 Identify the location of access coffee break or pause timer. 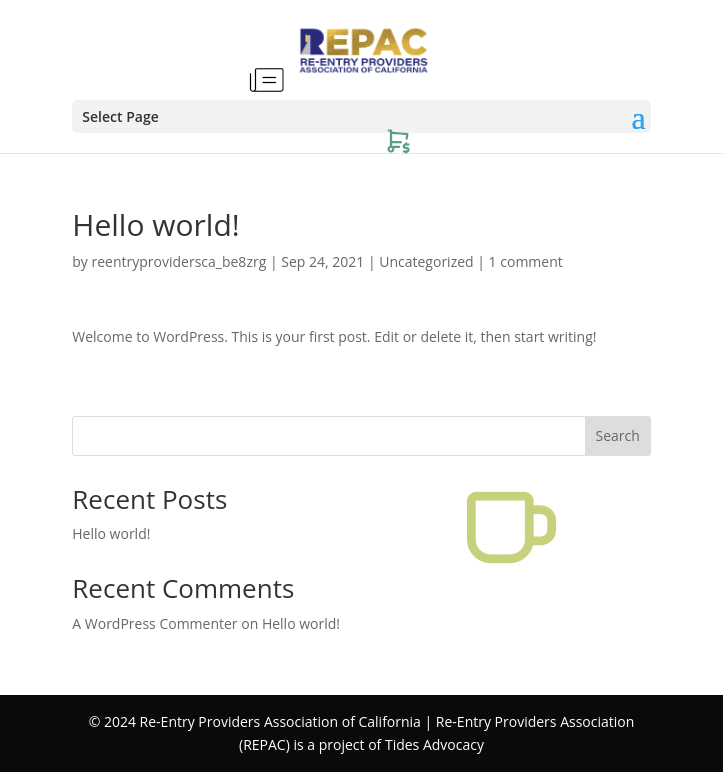
(511, 527).